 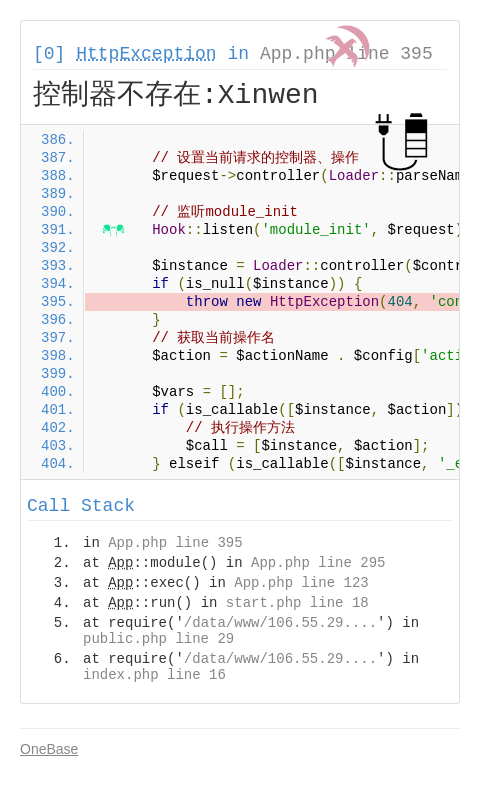 I want to click on device is currently charging, so click(x=402, y=142).